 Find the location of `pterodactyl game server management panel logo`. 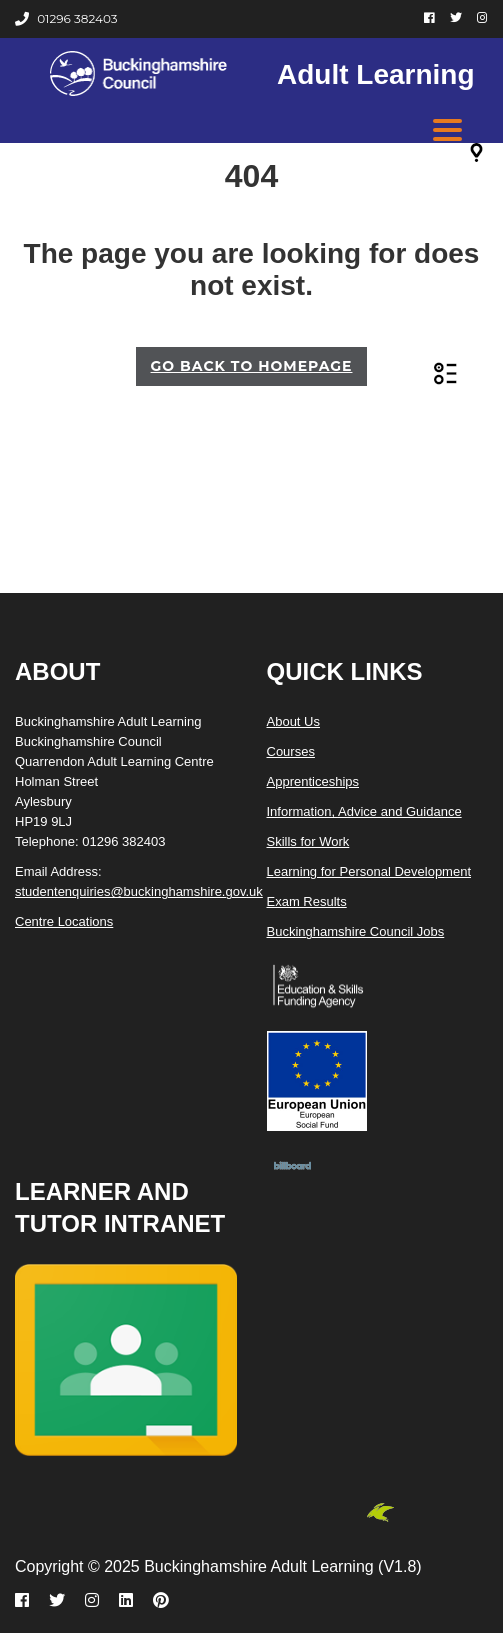

pterodactyl game server management panel logo is located at coordinates (380, 1512).